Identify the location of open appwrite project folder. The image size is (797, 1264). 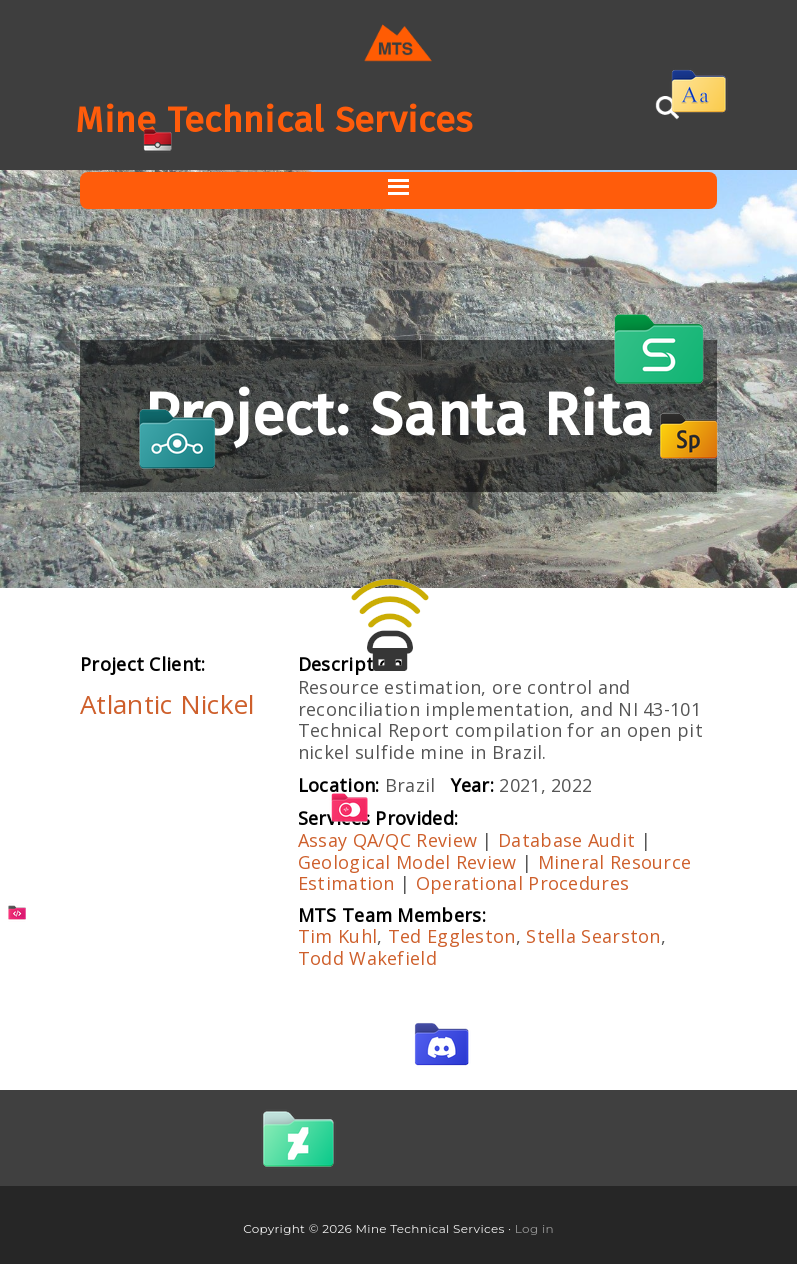
(349, 808).